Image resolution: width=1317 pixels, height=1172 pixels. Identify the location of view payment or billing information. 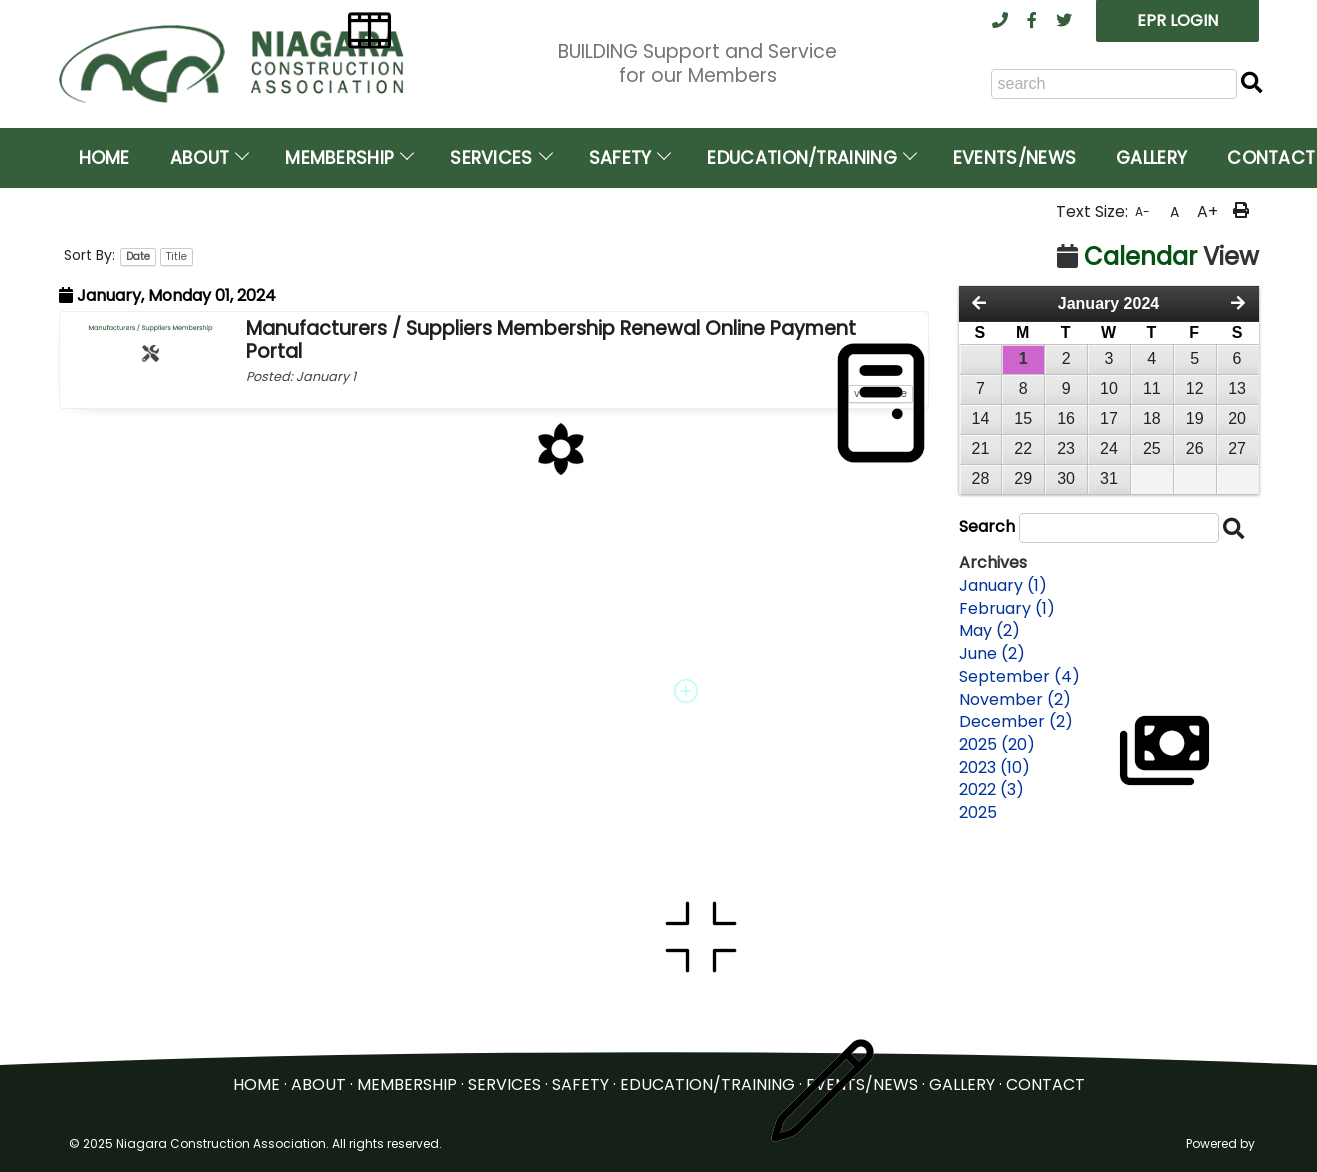
(1164, 750).